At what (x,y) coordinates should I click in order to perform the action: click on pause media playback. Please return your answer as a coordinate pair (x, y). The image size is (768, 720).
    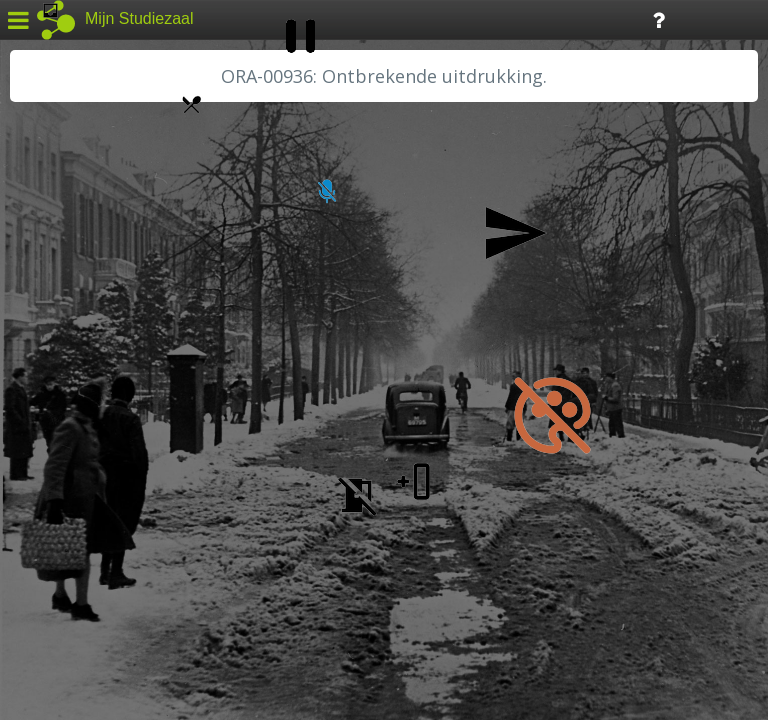
    Looking at the image, I should click on (301, 36).